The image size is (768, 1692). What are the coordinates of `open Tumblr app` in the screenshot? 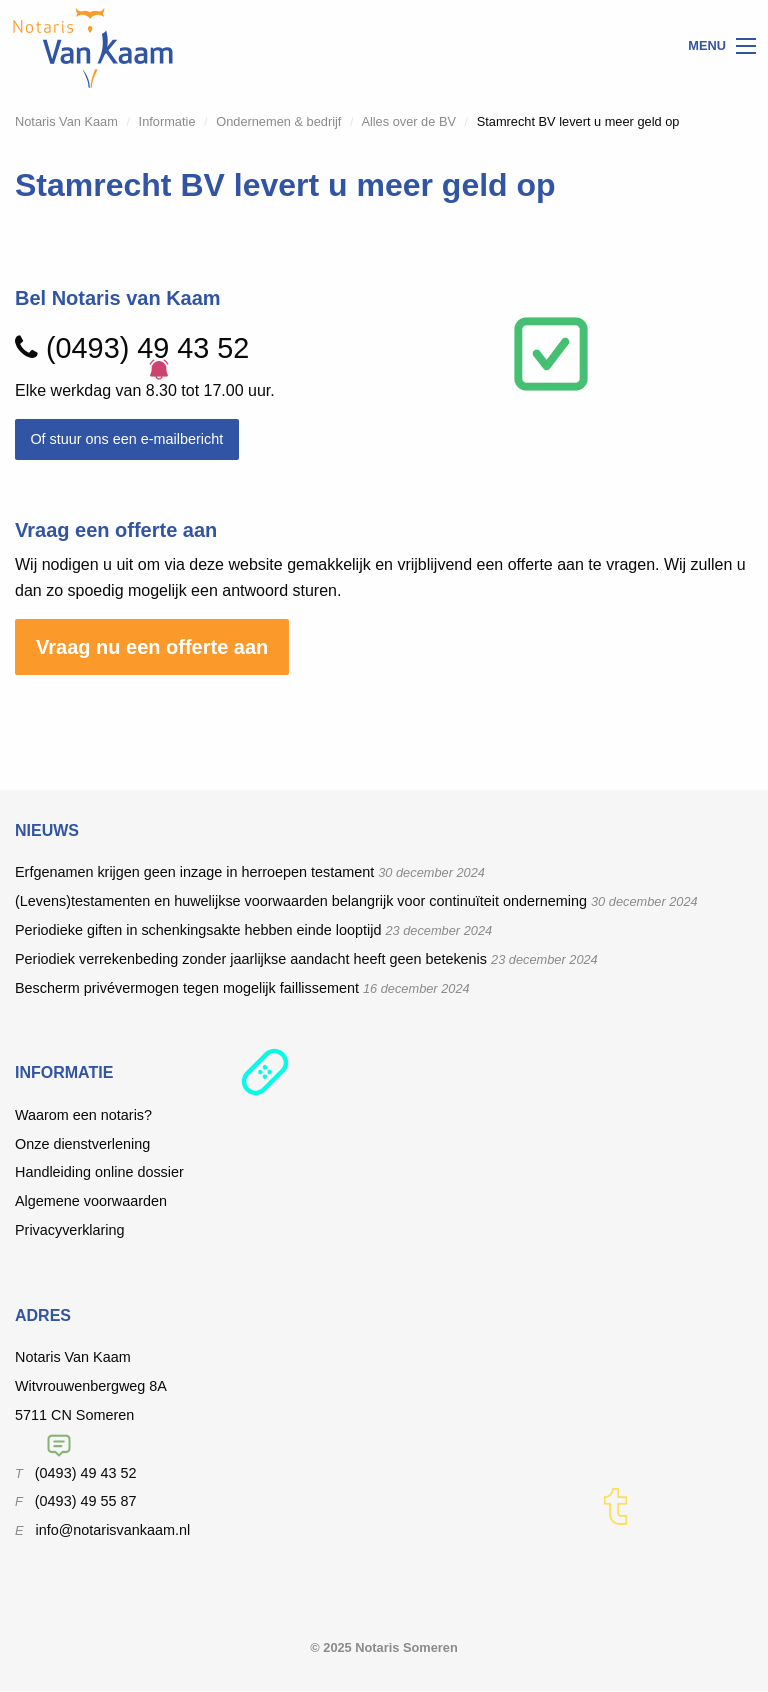 It's located at (615, 1506).